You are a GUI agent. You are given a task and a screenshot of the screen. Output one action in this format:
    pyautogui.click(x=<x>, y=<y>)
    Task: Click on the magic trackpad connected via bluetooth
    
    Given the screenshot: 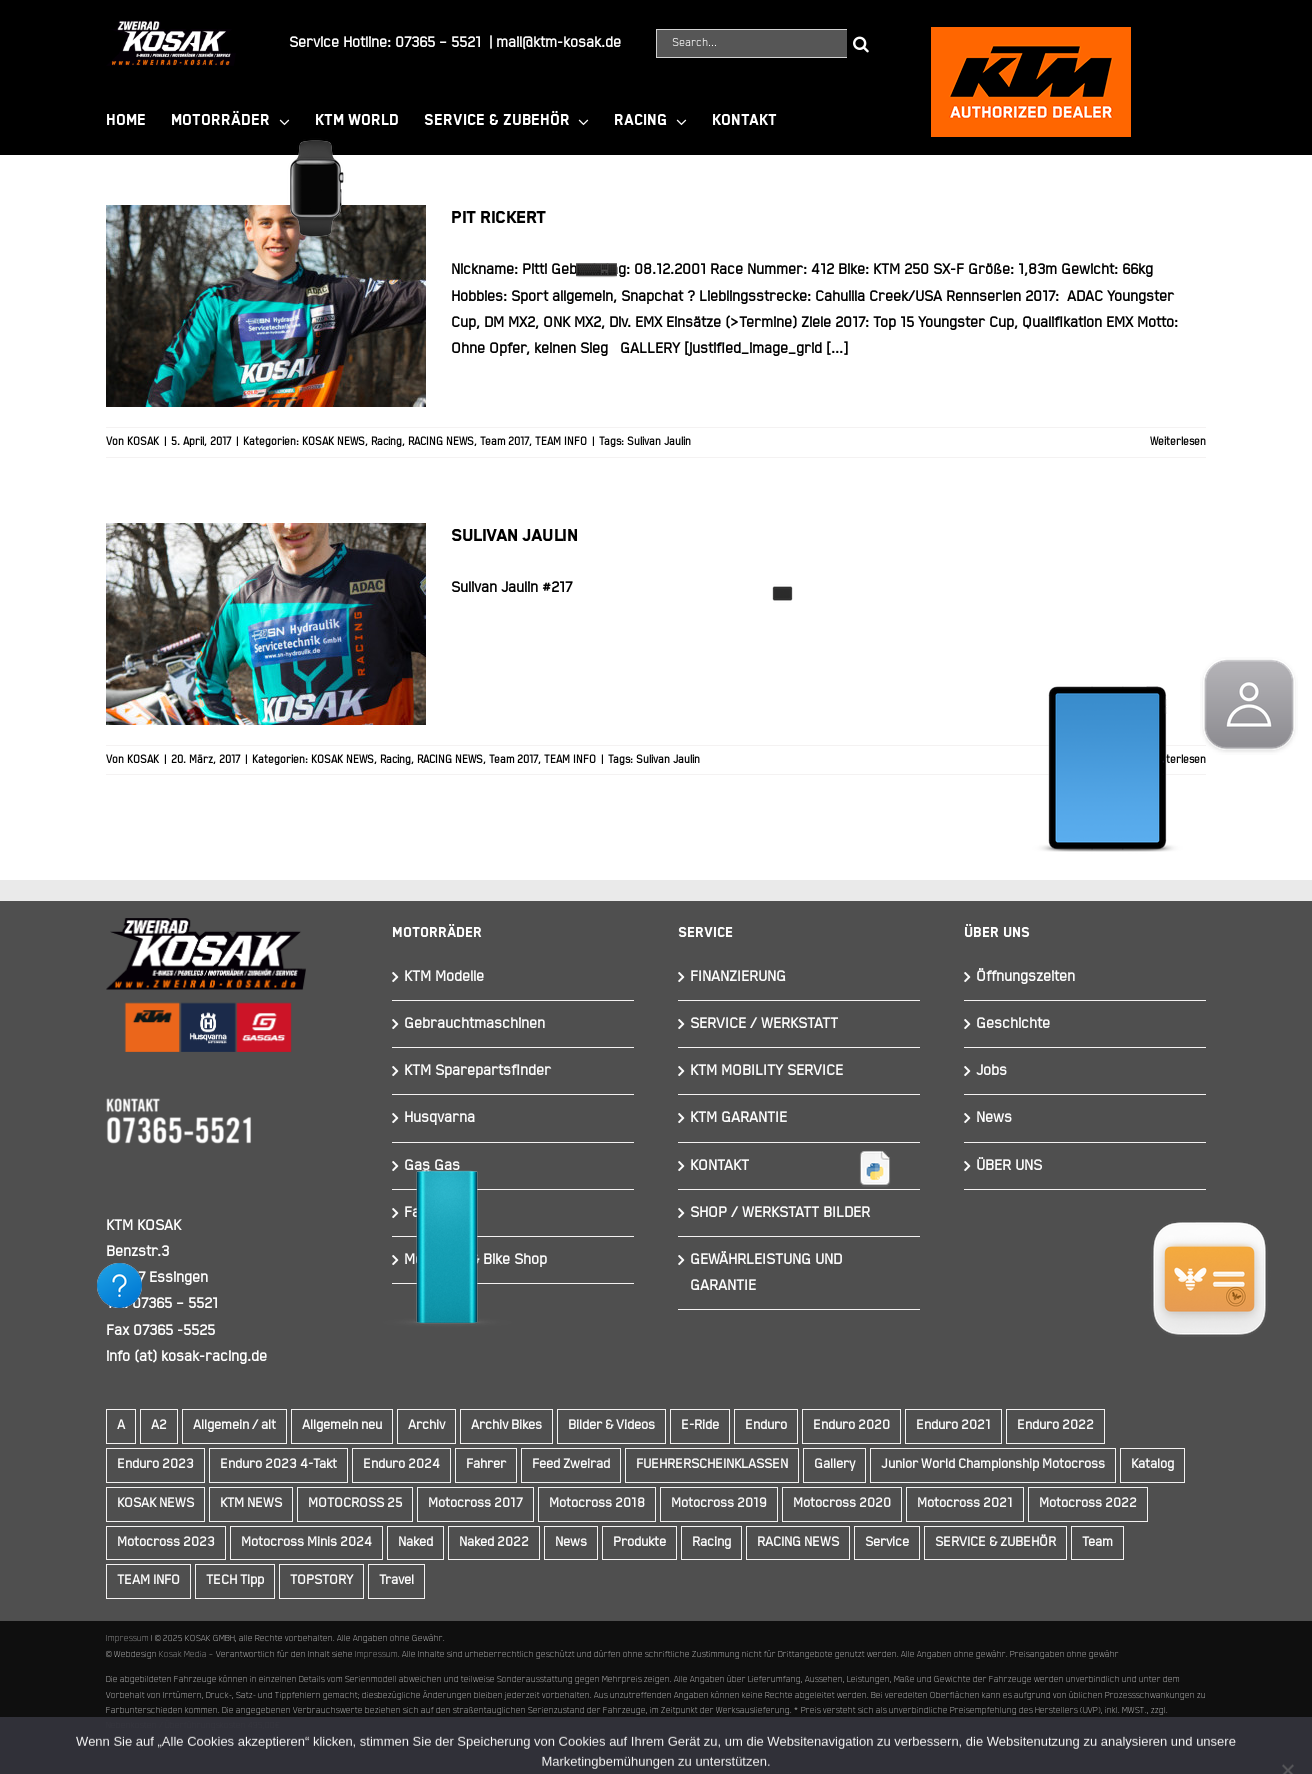 What is the action you would take?
    pyautogui.click(x=782, y=593)
    